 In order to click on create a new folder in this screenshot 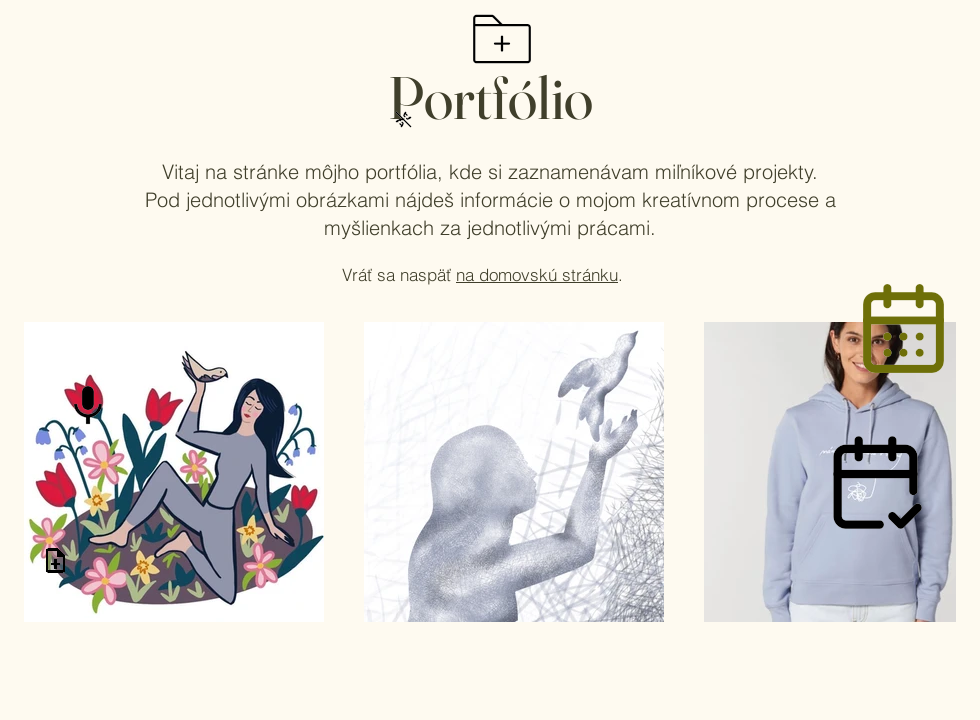, I will do `click(502, 39)`.